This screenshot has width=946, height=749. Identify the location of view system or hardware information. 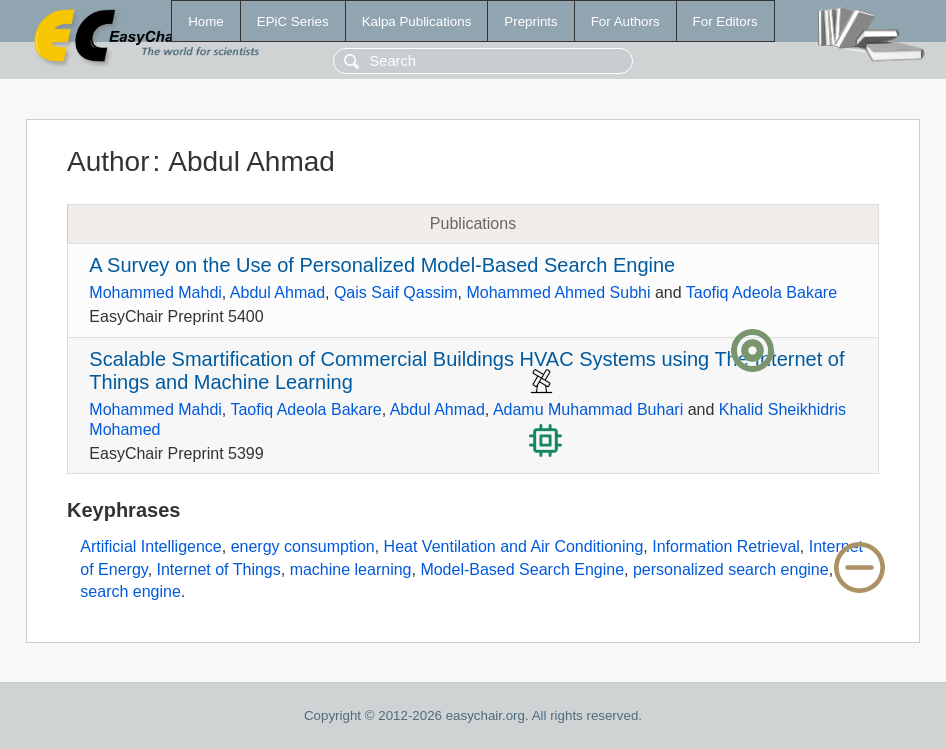
(545, 440).